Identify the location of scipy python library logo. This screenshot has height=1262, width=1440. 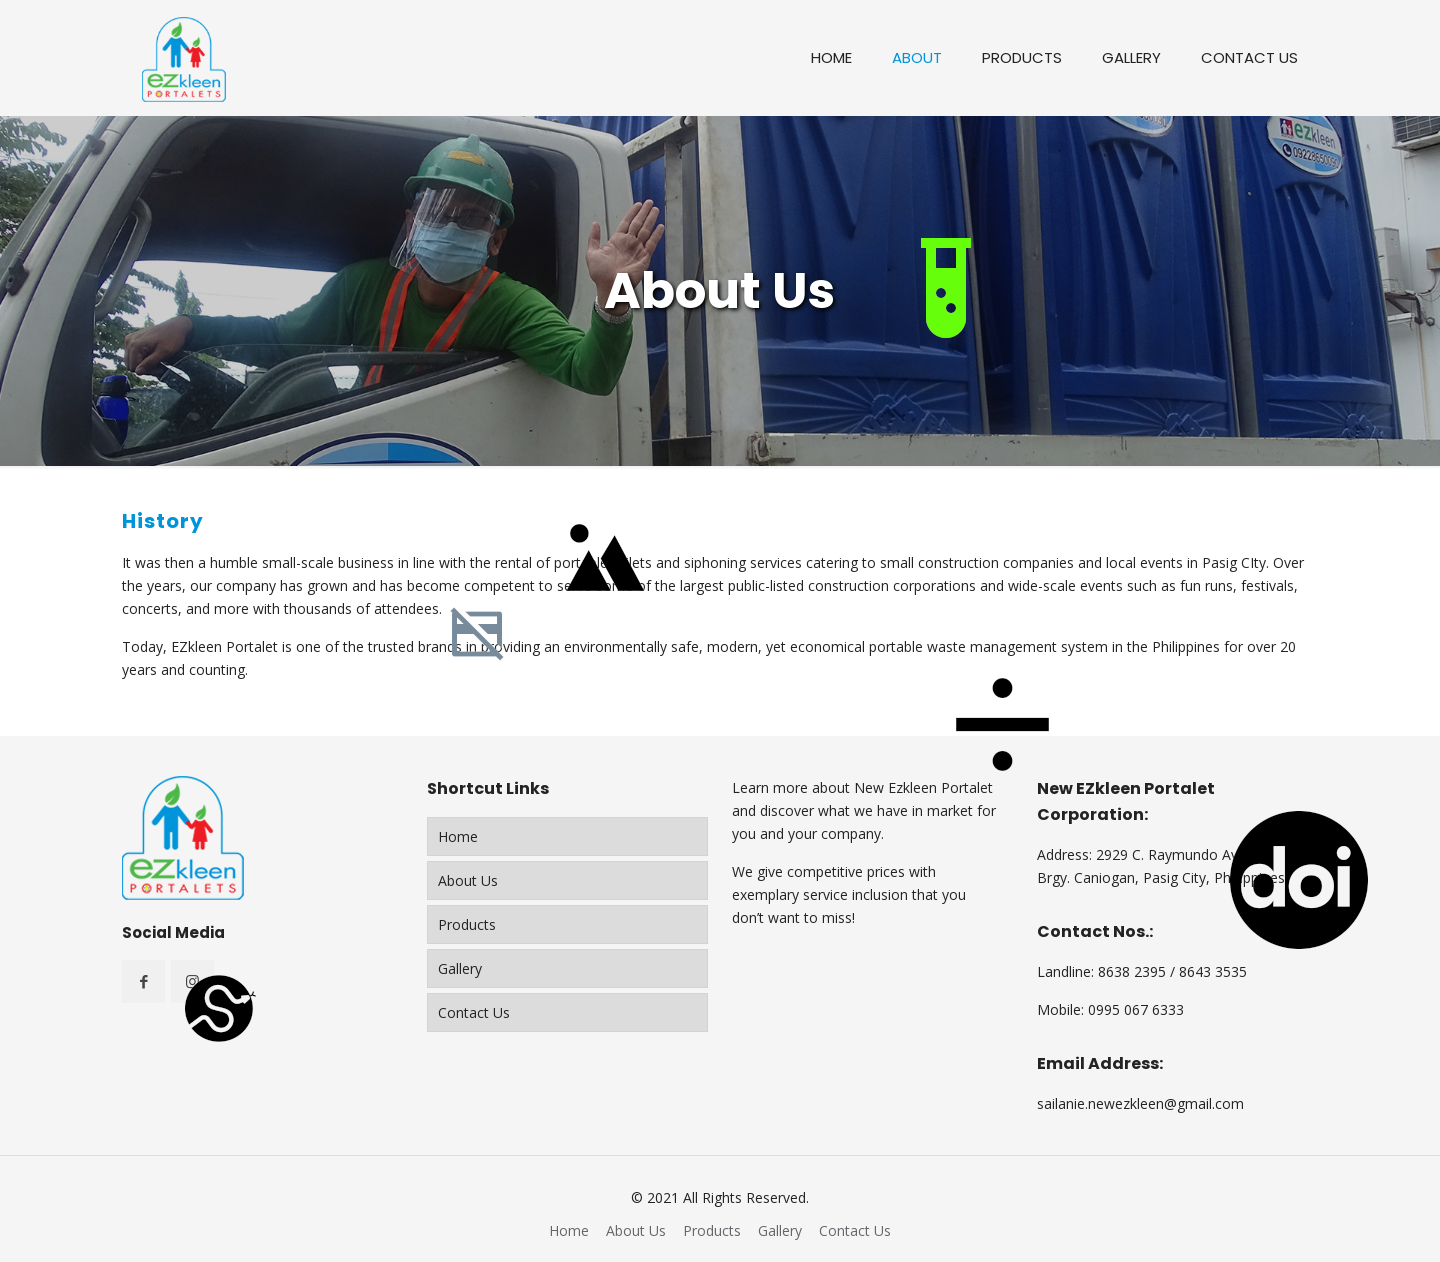
(220, 1008).